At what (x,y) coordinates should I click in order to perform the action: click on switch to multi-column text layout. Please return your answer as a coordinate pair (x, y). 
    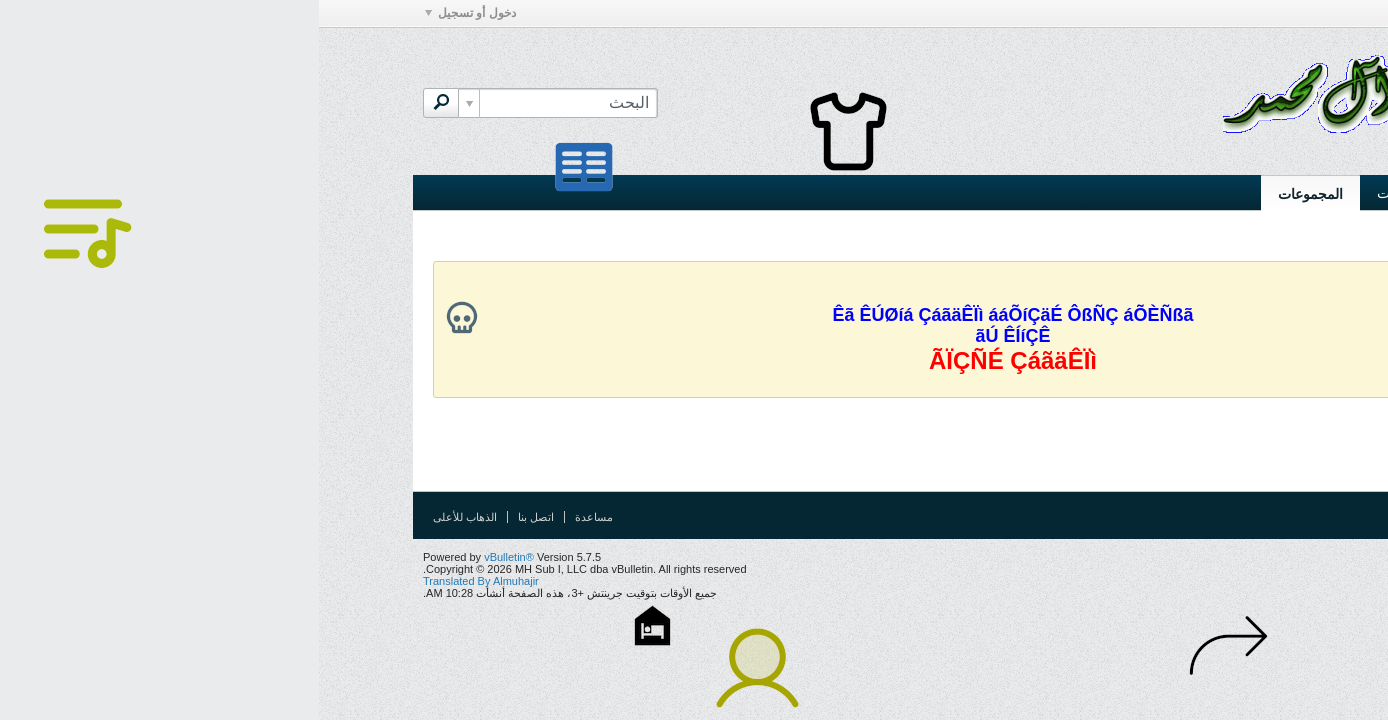
    Looking at the image, I should click on (584, 167).